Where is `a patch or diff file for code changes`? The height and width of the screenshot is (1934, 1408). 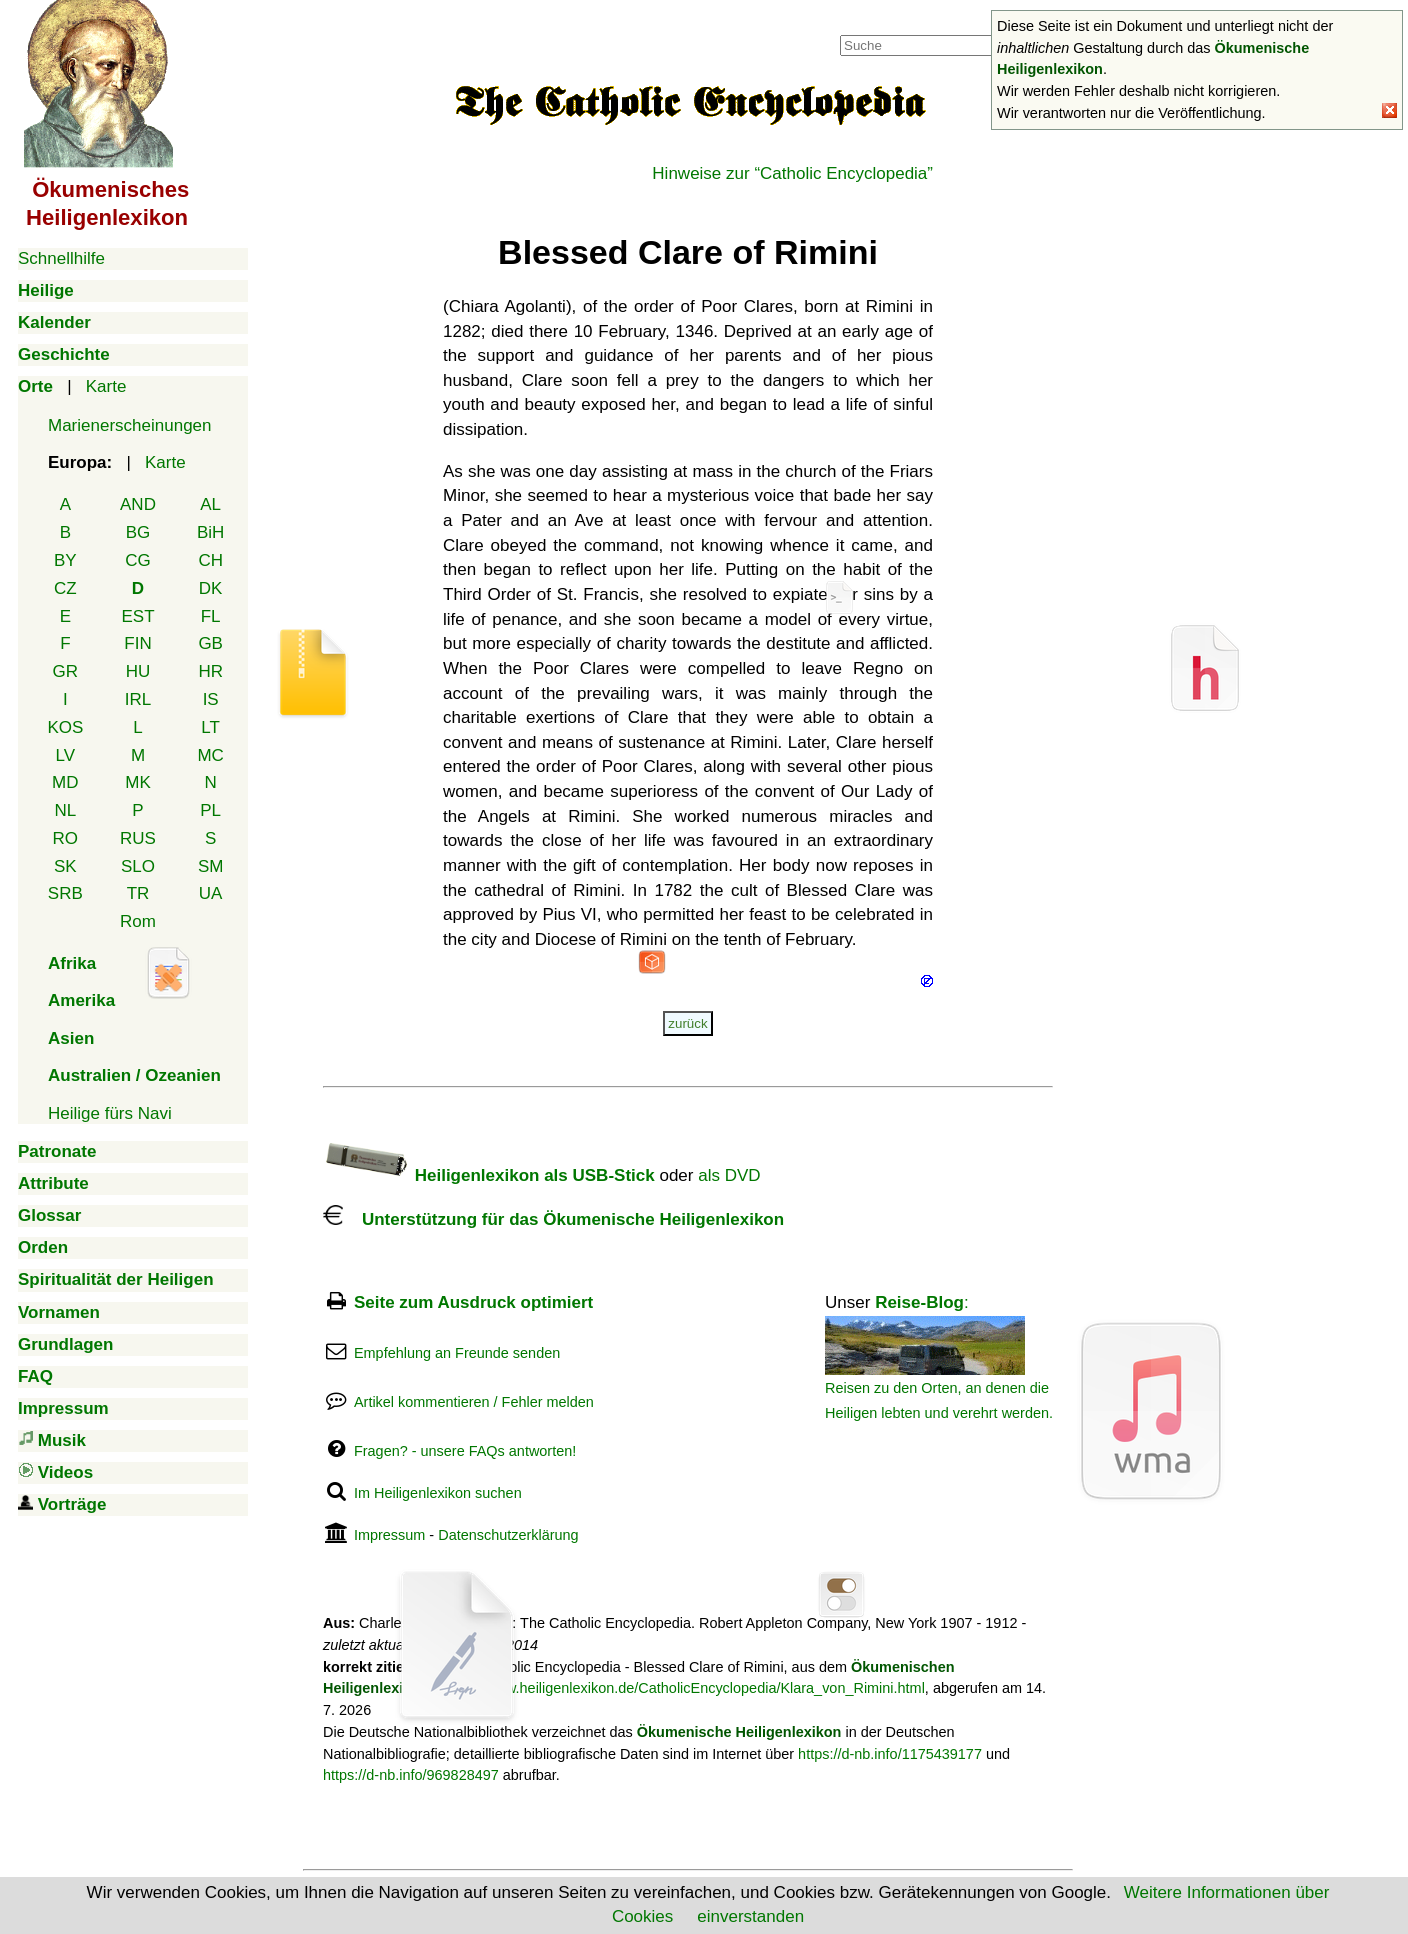 a patch or diff file for code changes is located at coordinates (168, 972).